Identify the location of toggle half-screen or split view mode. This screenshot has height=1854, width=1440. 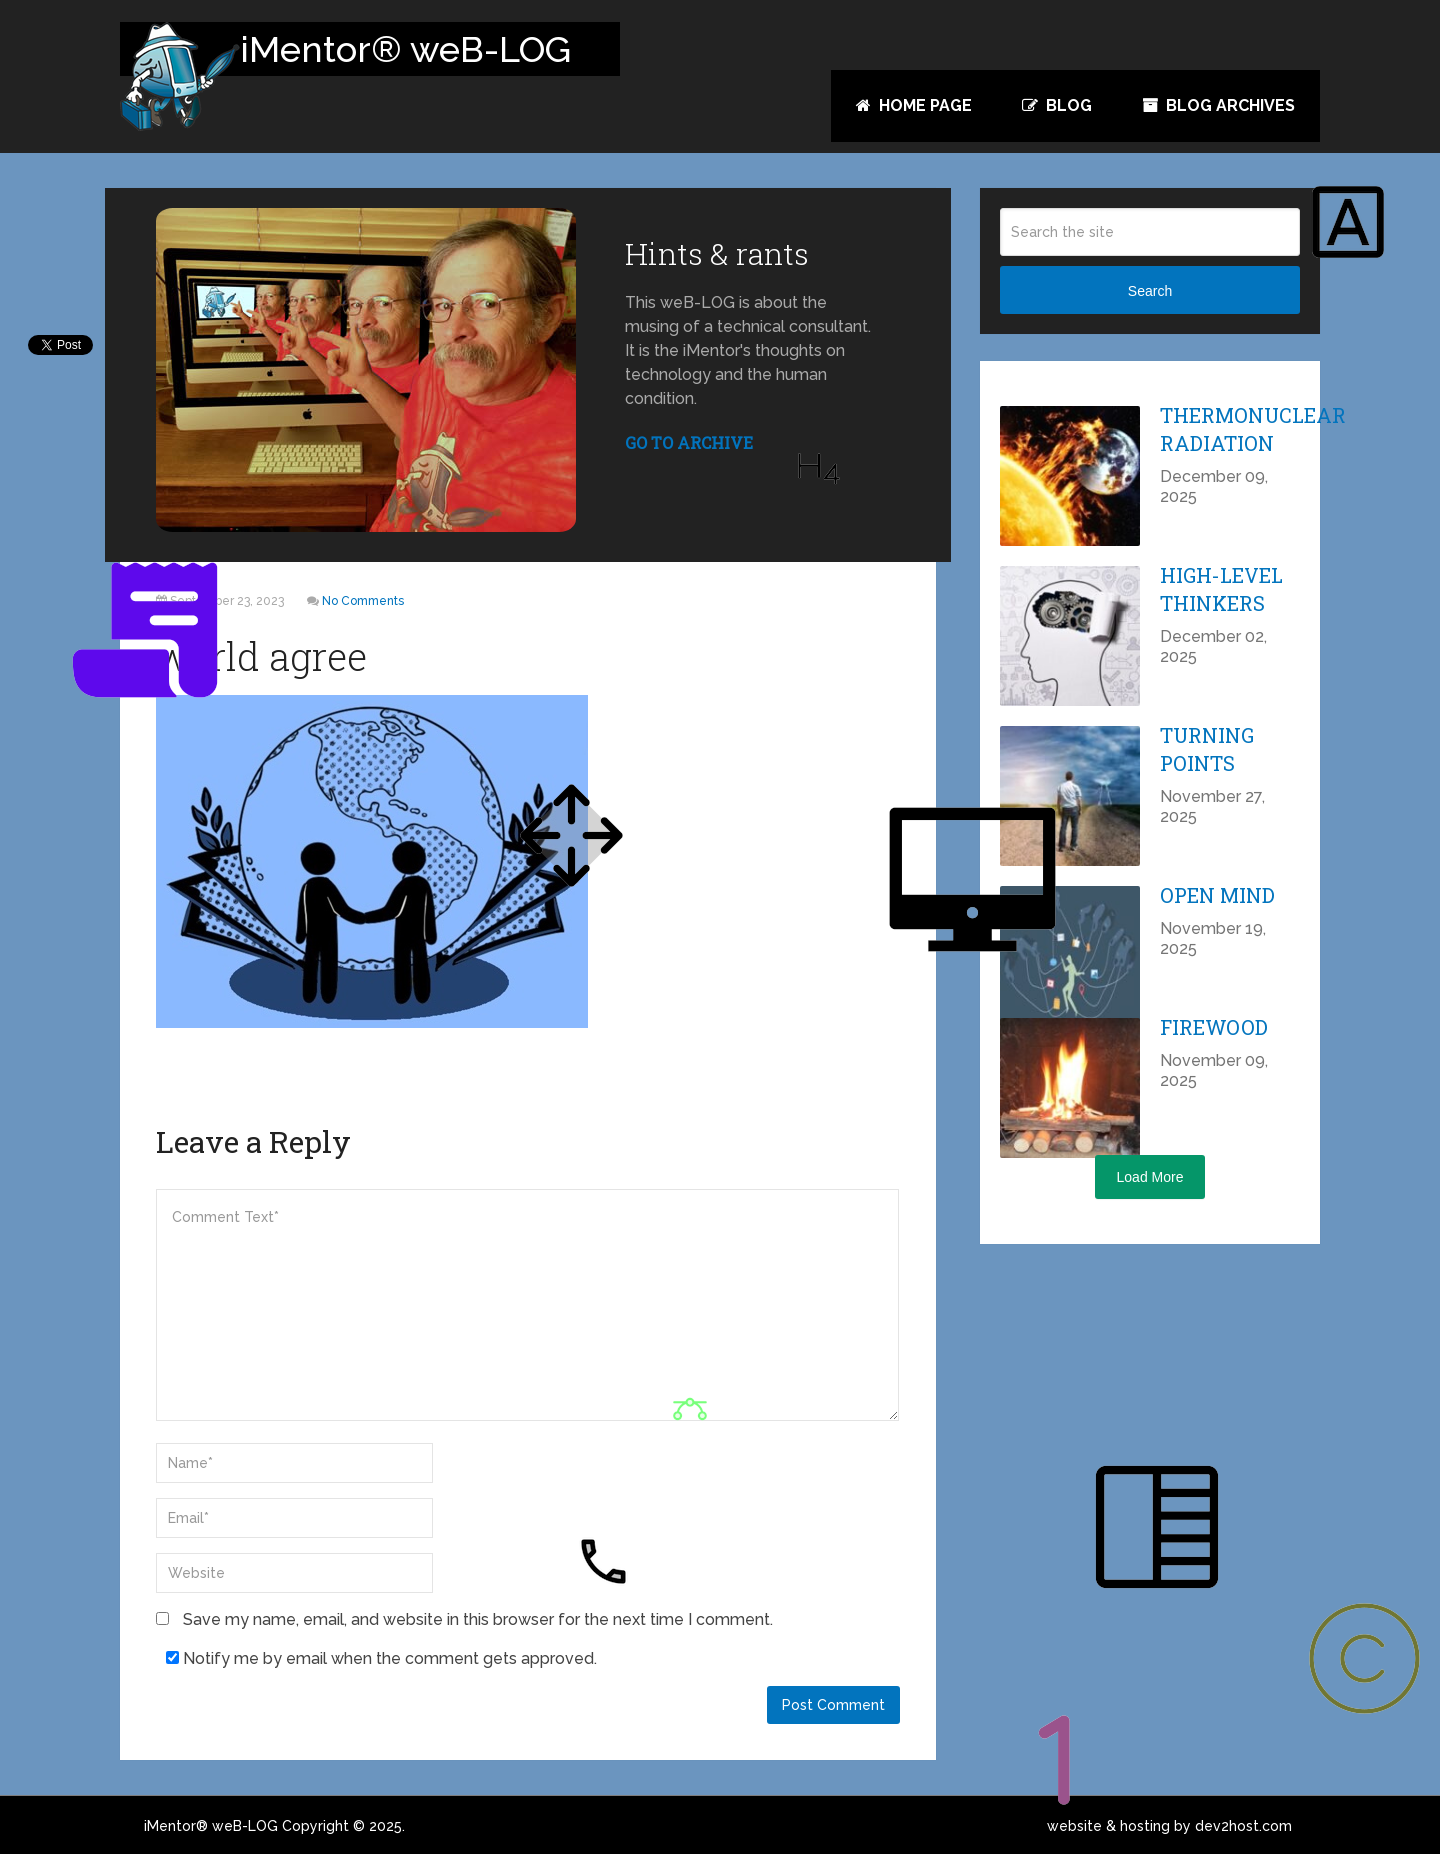
(1157, 1527).